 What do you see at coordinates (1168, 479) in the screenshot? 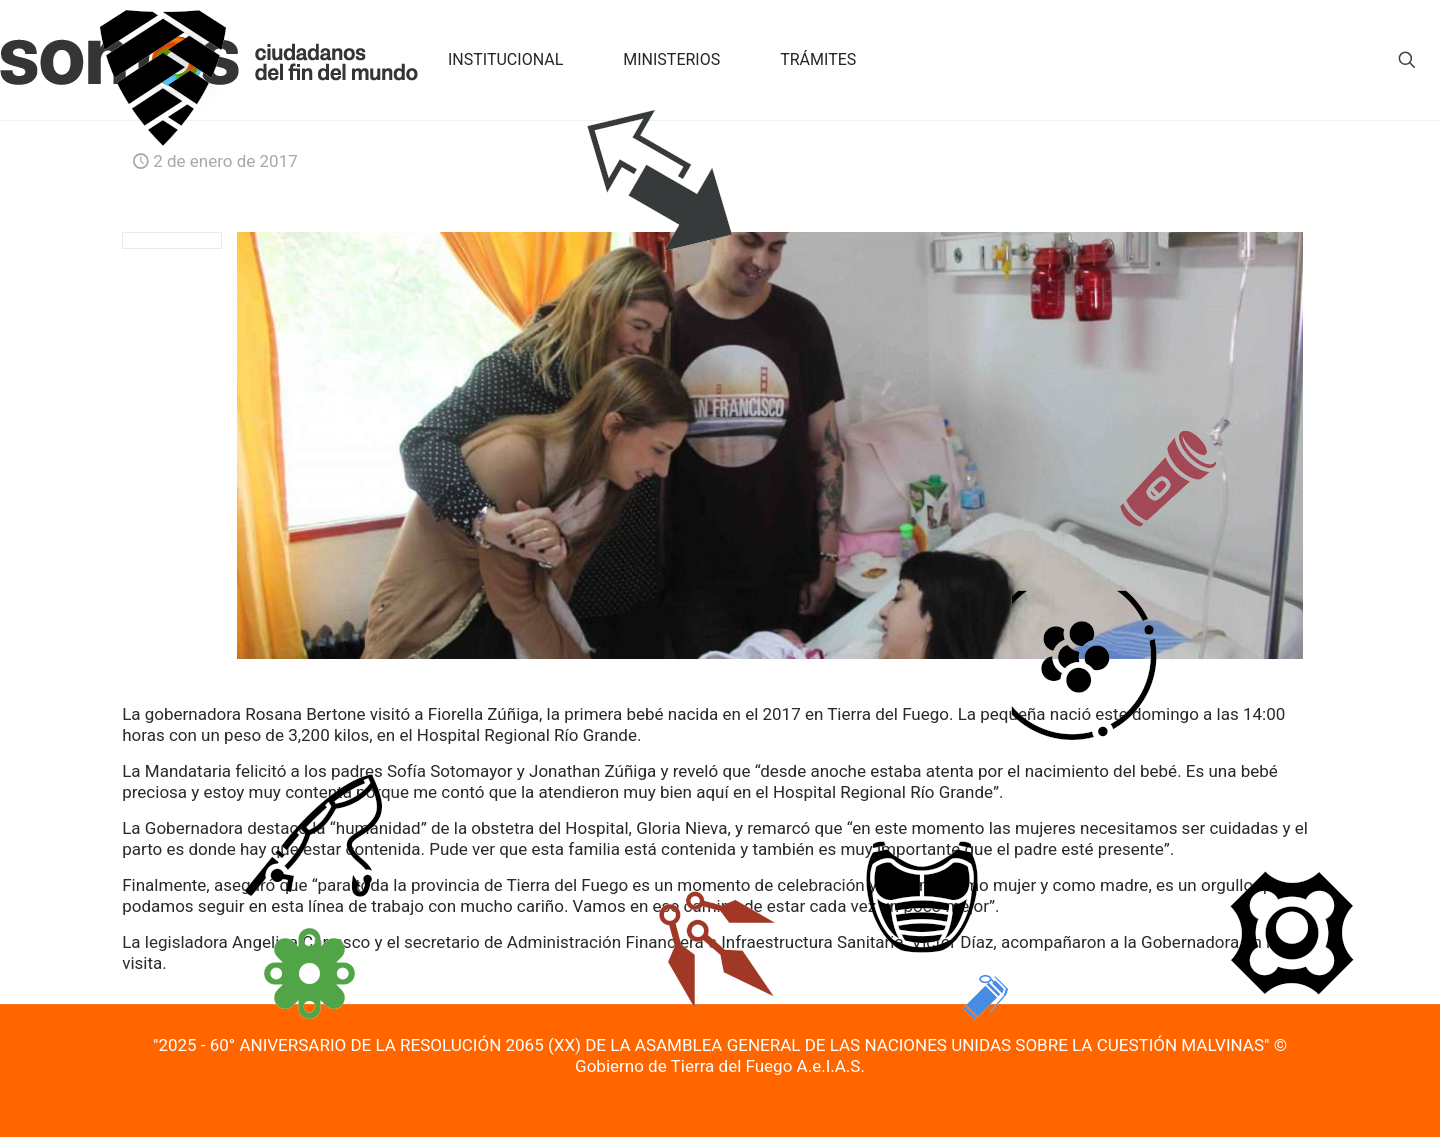
I see `toggle flashlight on/off` at bounding box center [1168, 479].